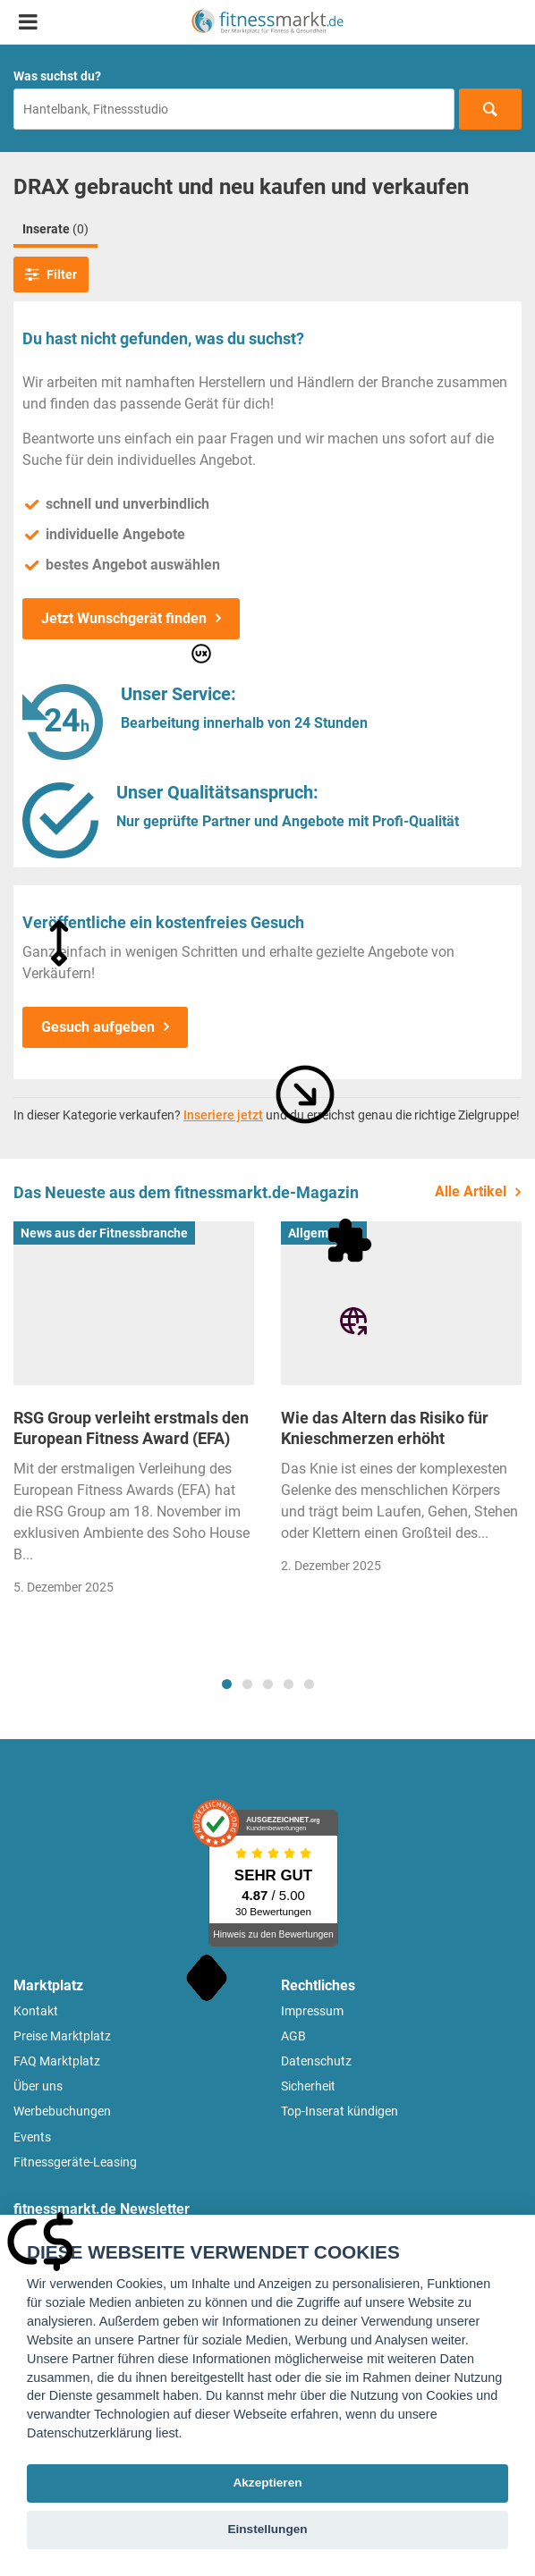  I want to click on indicates canadian dollar currency, so click(40, 2242).